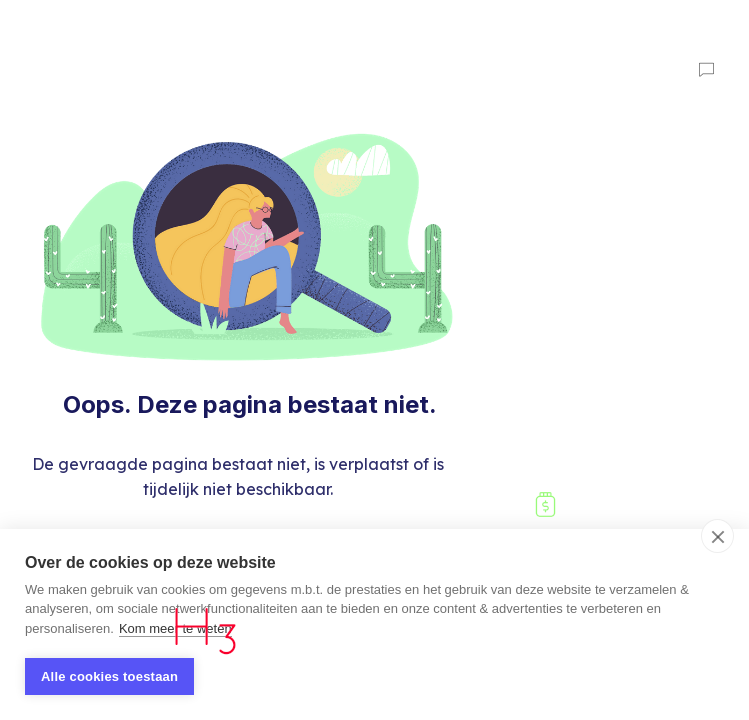 Image resolution: width=749 pixels, height=720 pixels. Describe the element at coordinates (545, 504) in the screenshot. I see `leave a tip or donation` at that location.